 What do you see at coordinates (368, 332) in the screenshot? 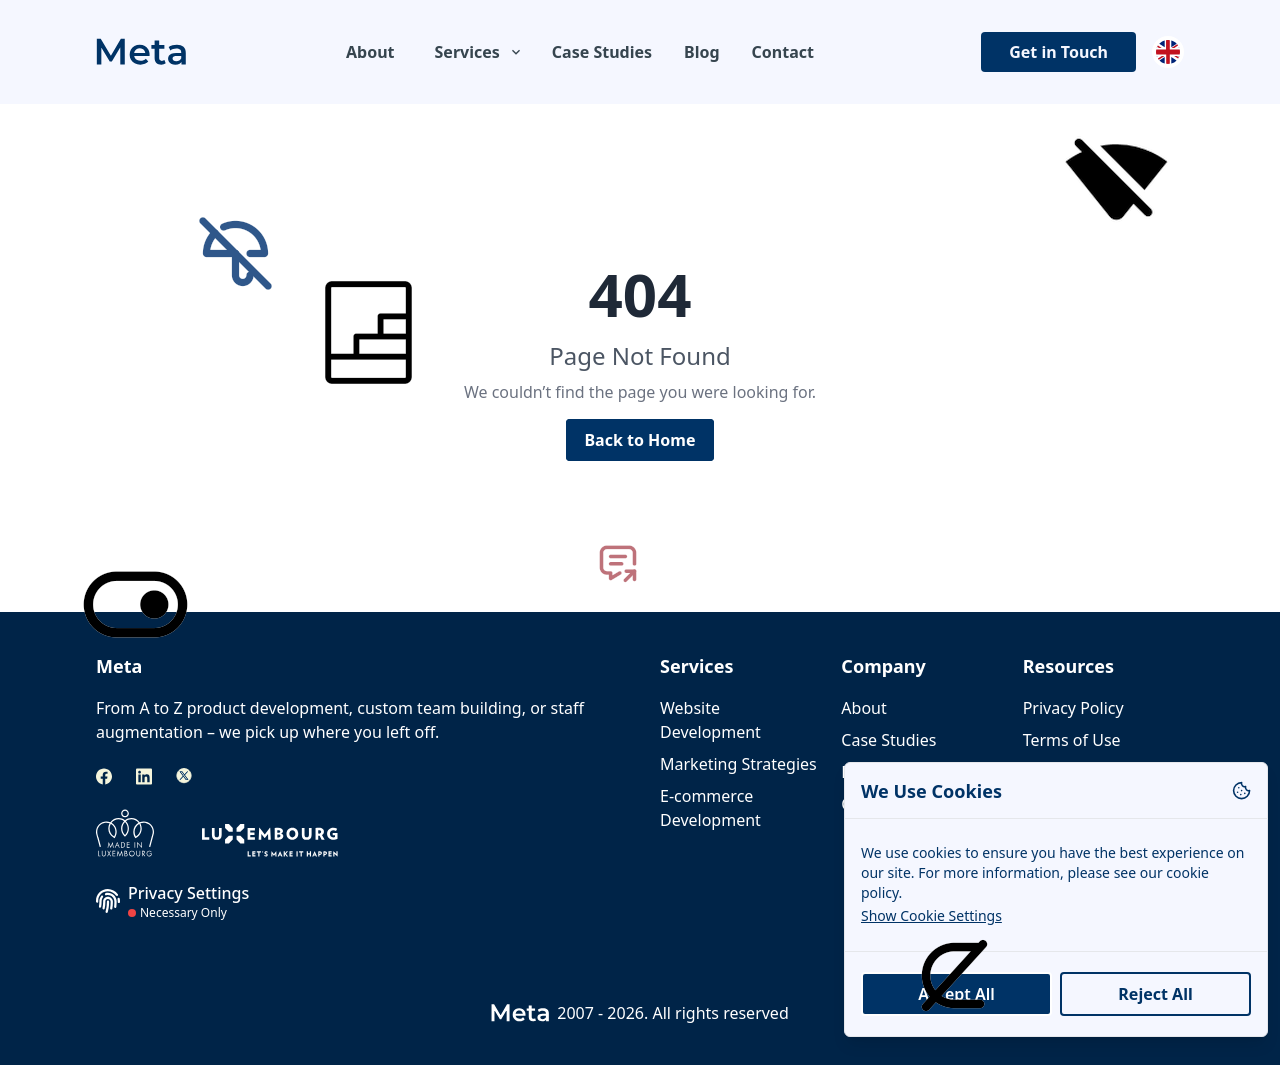
I see `indicates stairs or stairway access` at bounding box center [368, 332].